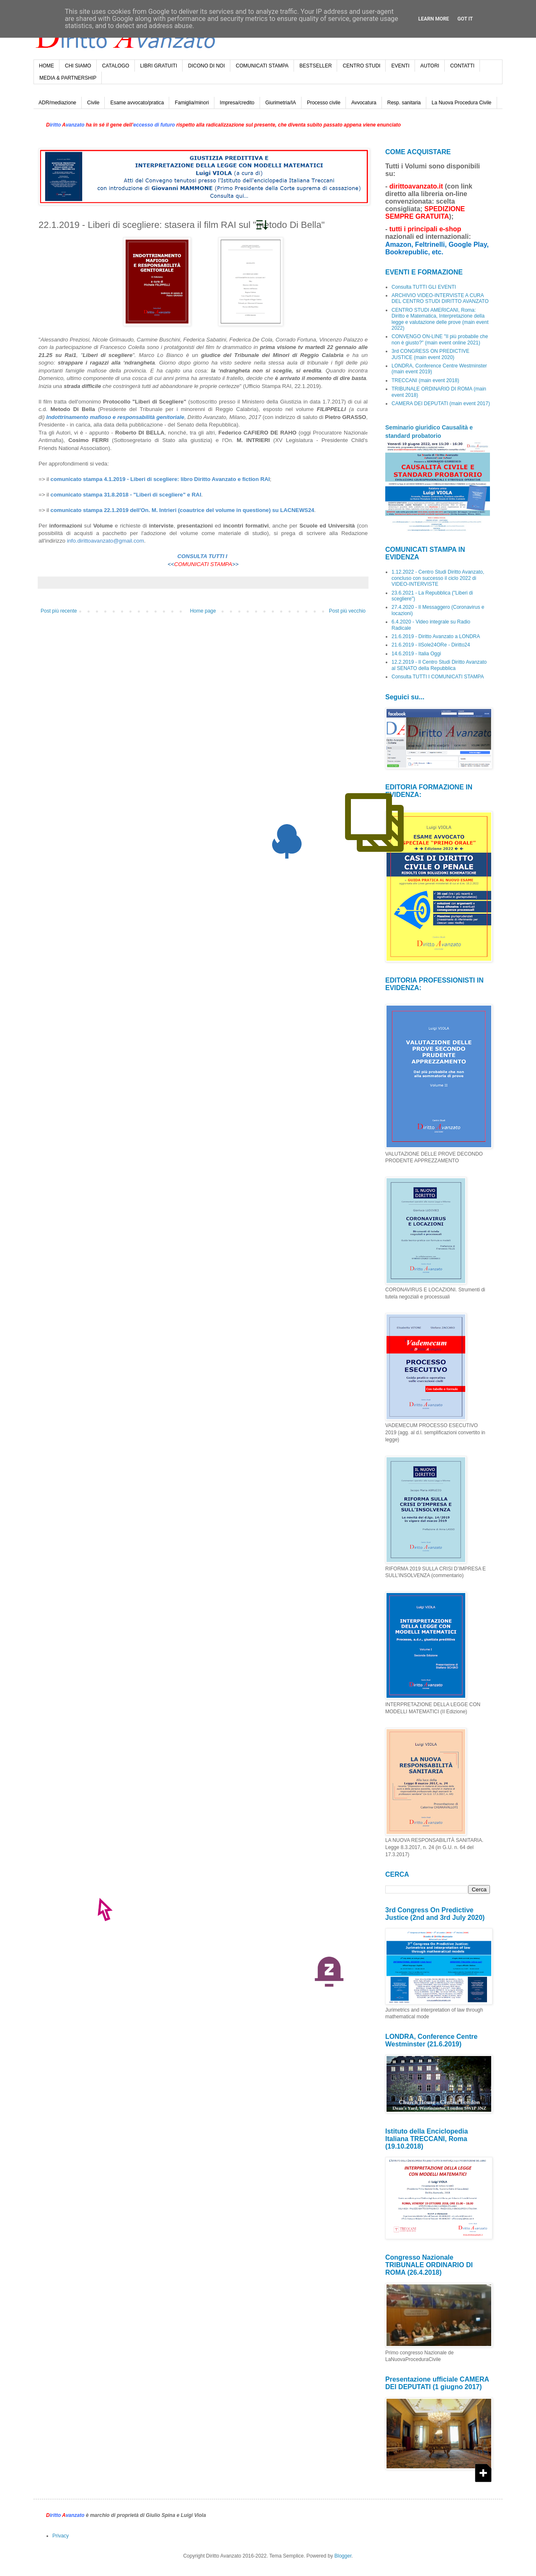  What do you see at coordinates (261, 225) in the screenshot?
I see `sort items in descending order` at bounding box center [261, 225].